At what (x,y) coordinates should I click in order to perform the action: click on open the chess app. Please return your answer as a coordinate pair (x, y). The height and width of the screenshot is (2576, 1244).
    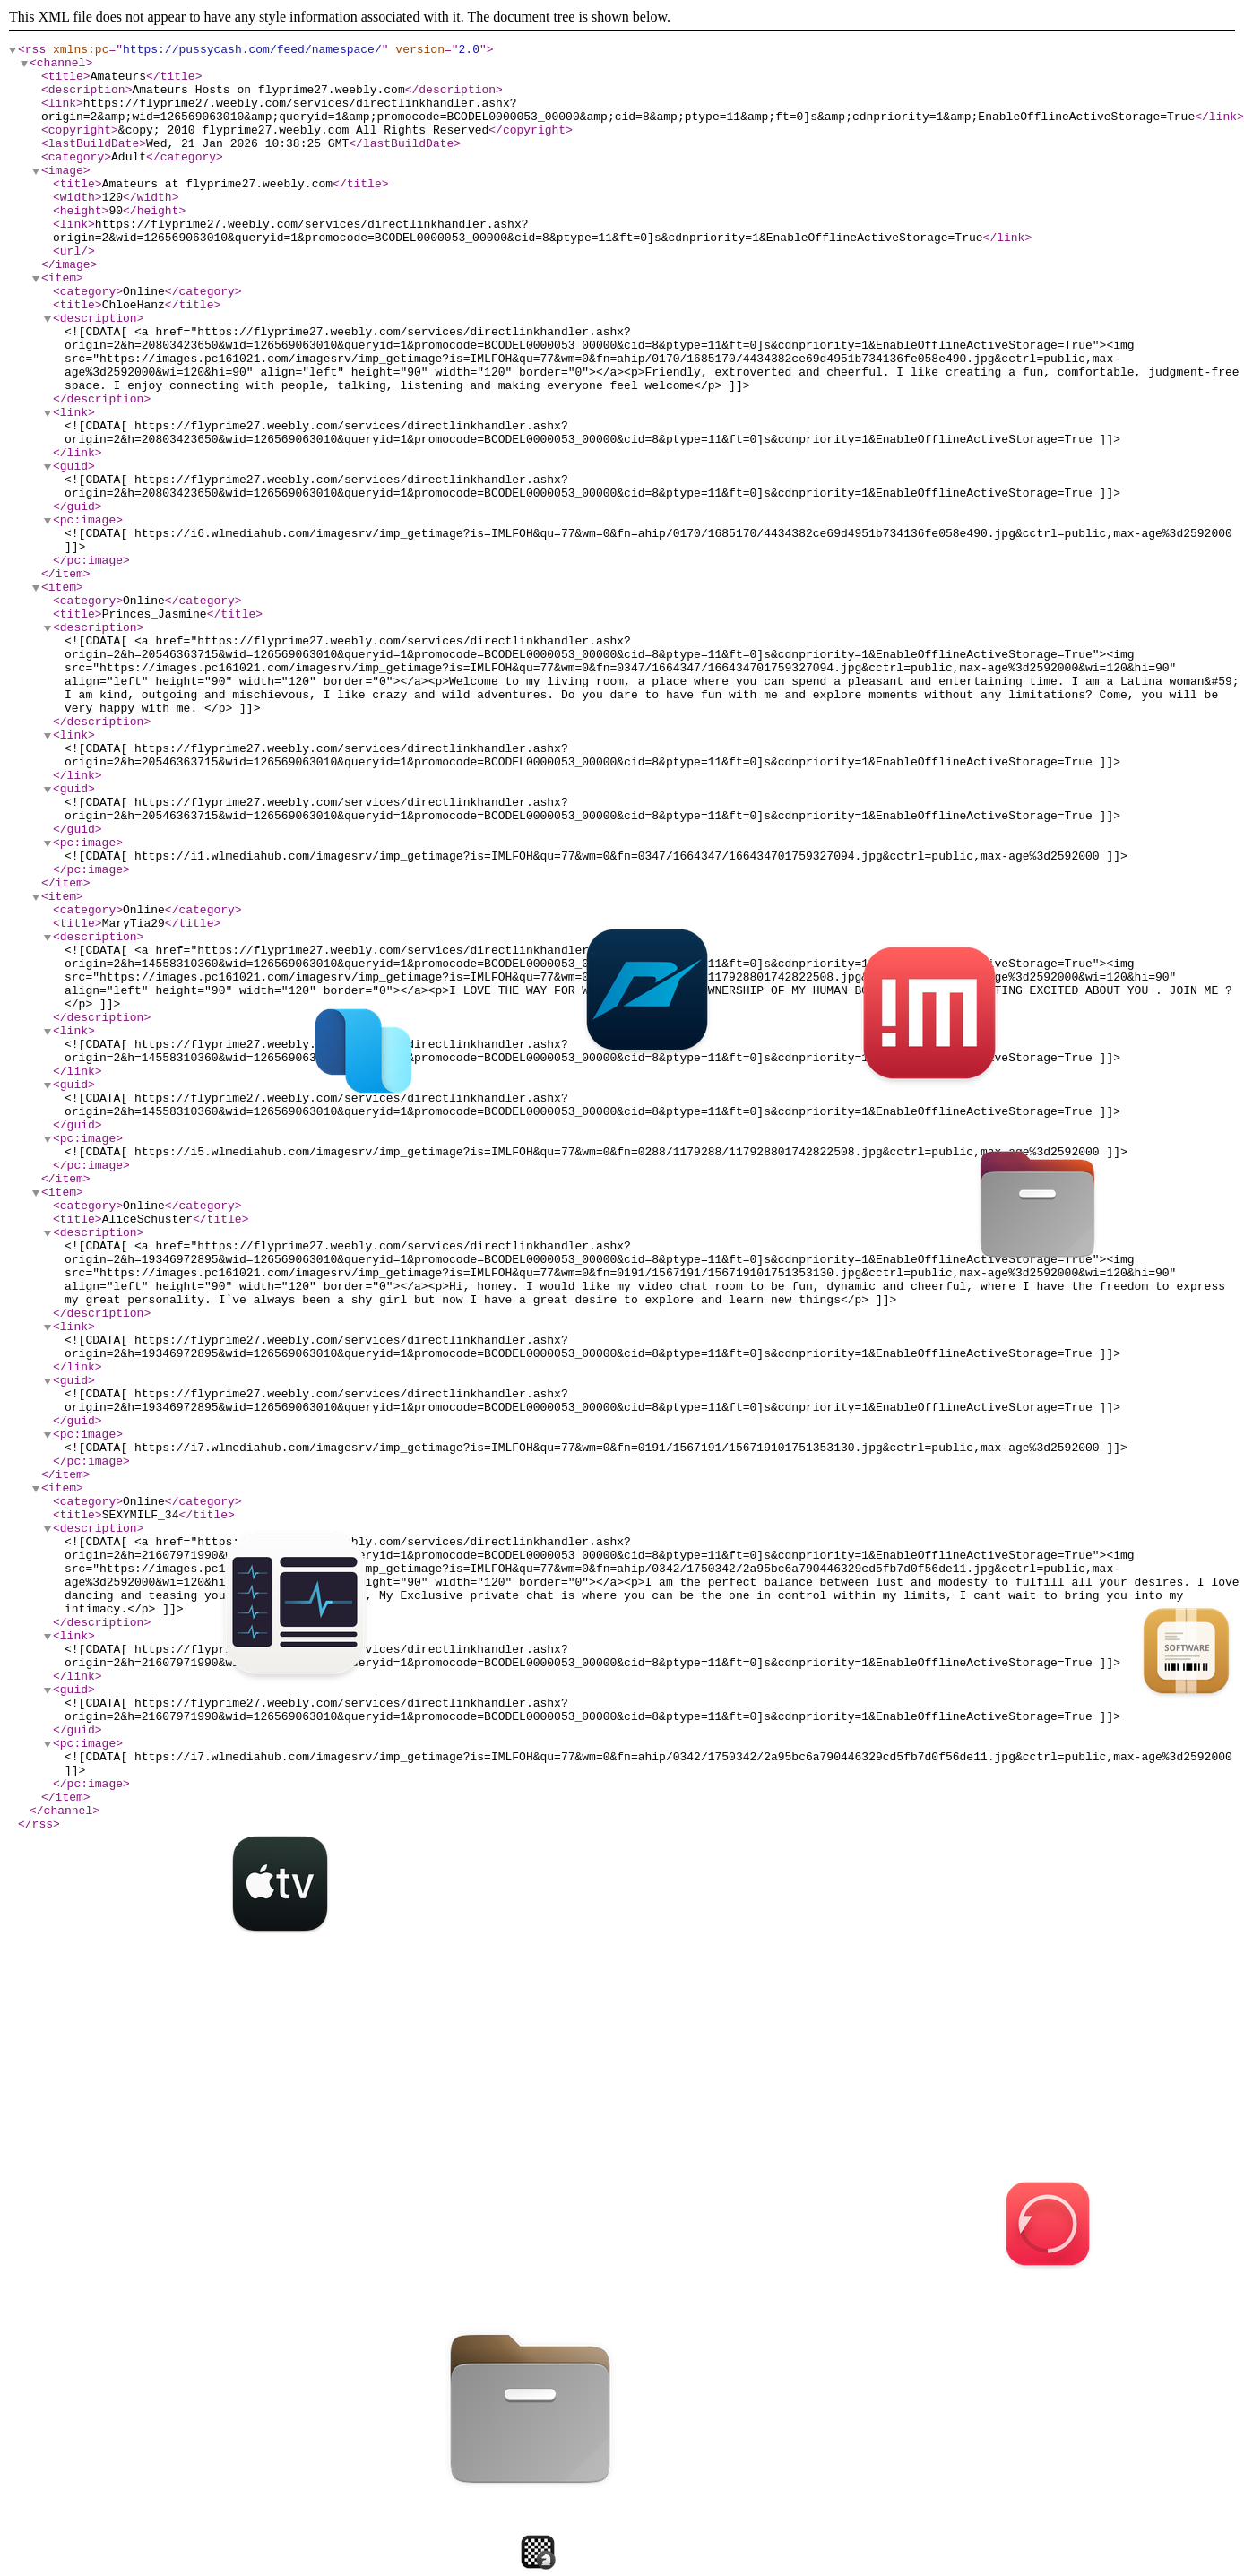
    Looking at the image, I should click on (538, 2552).